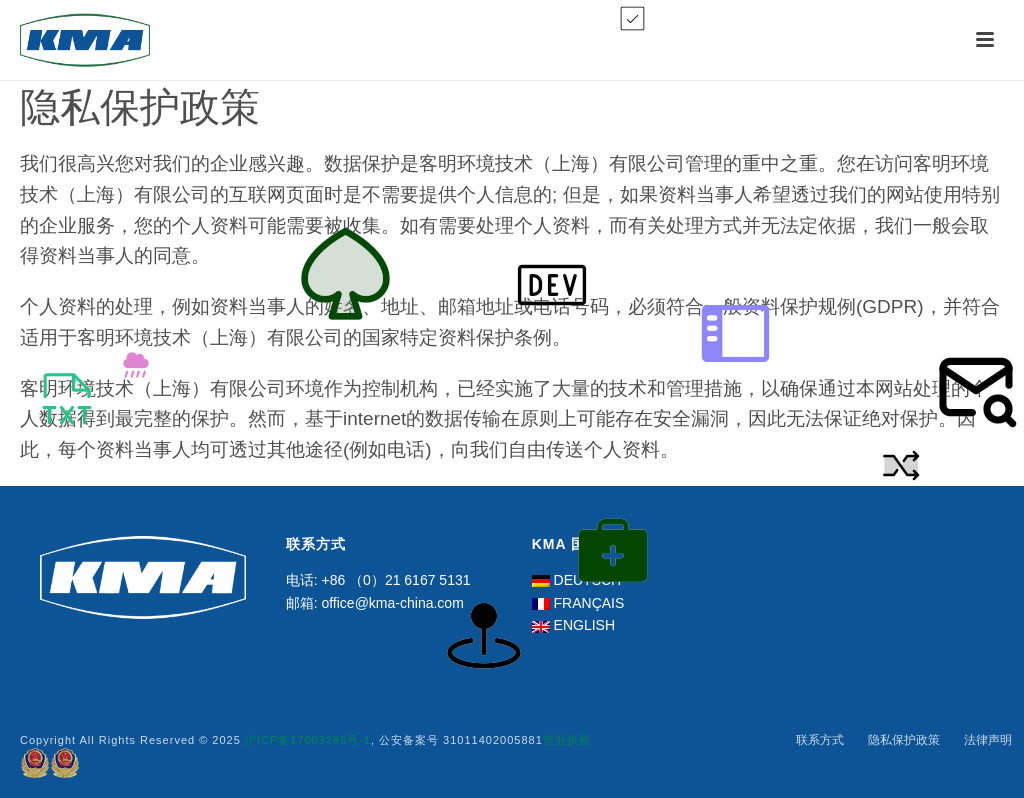 The image size is (1024, 798). Describe the element at coordinates (976, 387) in the screenshot. I see `search your emails` at that location.